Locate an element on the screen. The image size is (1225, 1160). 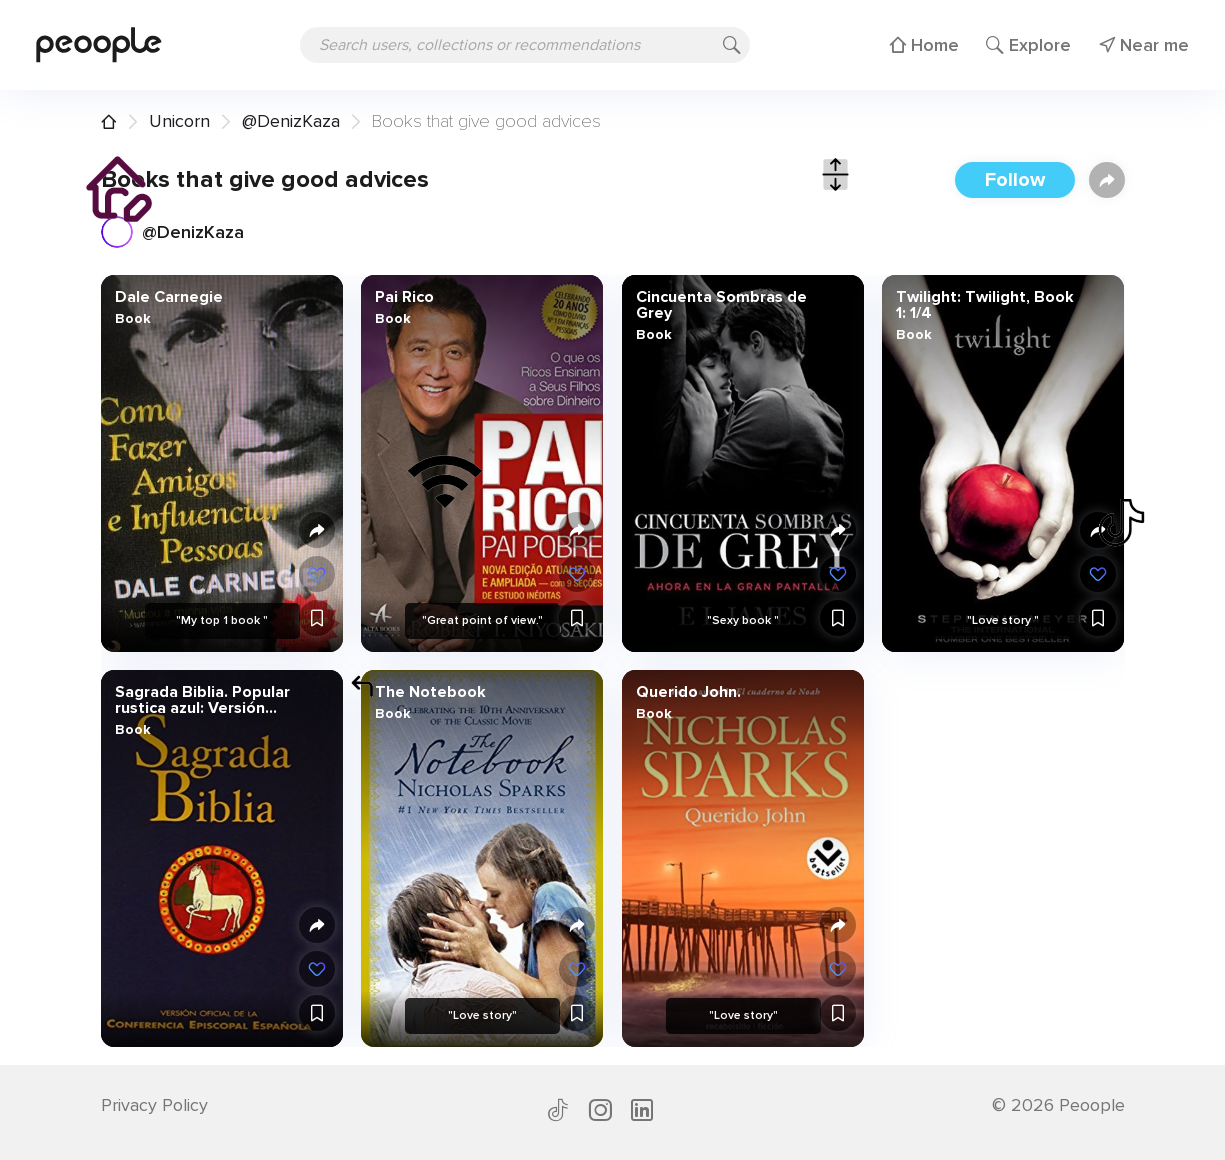
indicates active wifi connection is located at coordinates (445, 481).